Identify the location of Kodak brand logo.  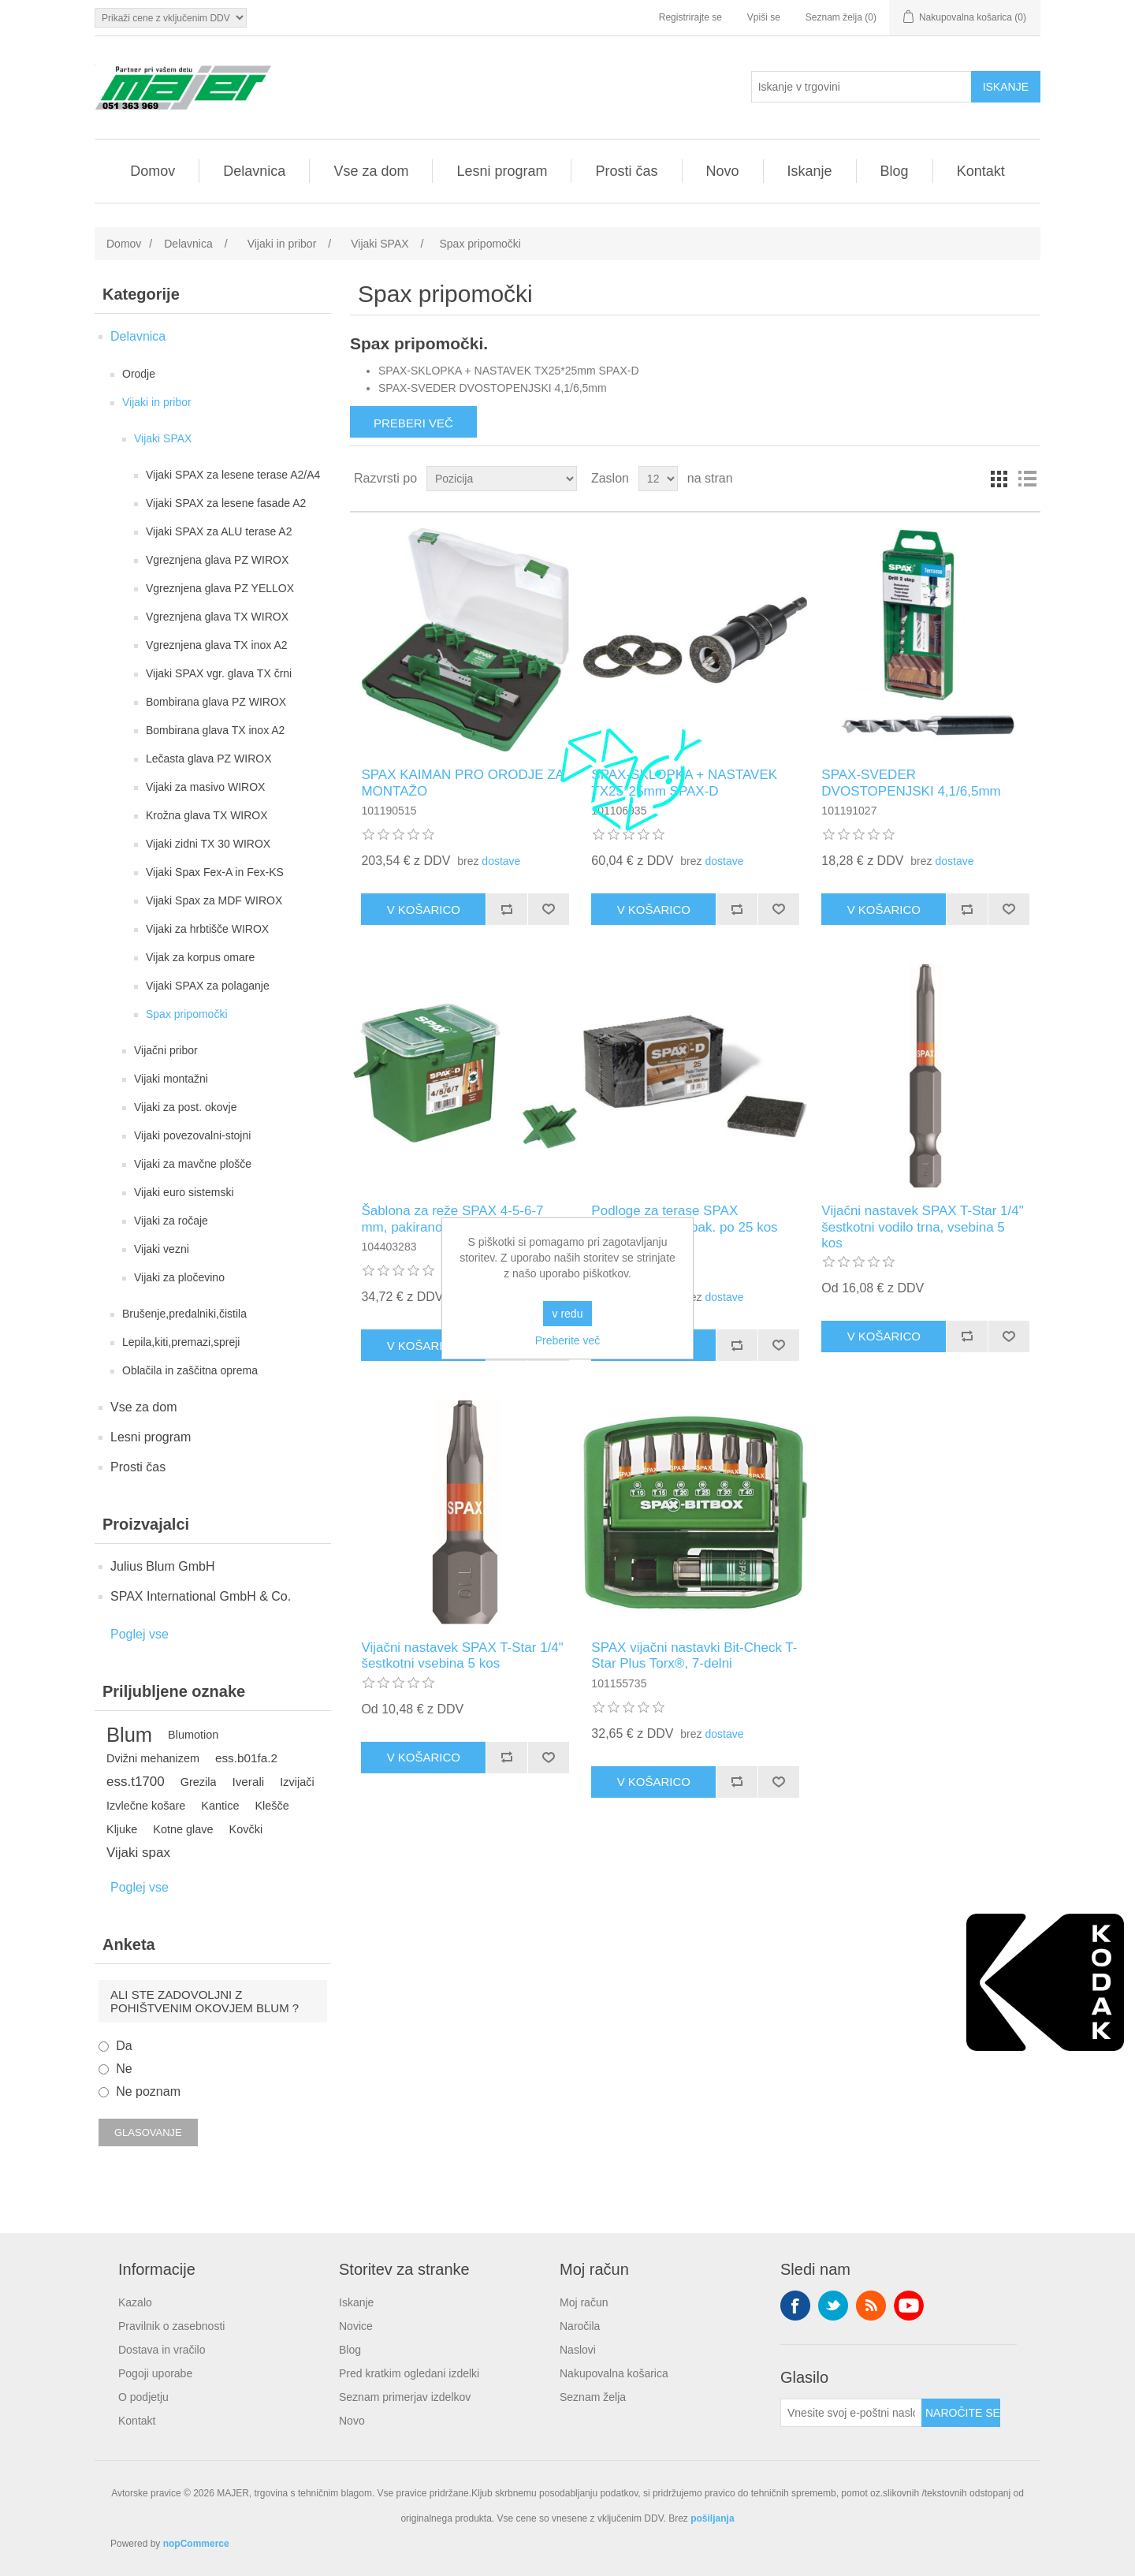
(1045, 1982).